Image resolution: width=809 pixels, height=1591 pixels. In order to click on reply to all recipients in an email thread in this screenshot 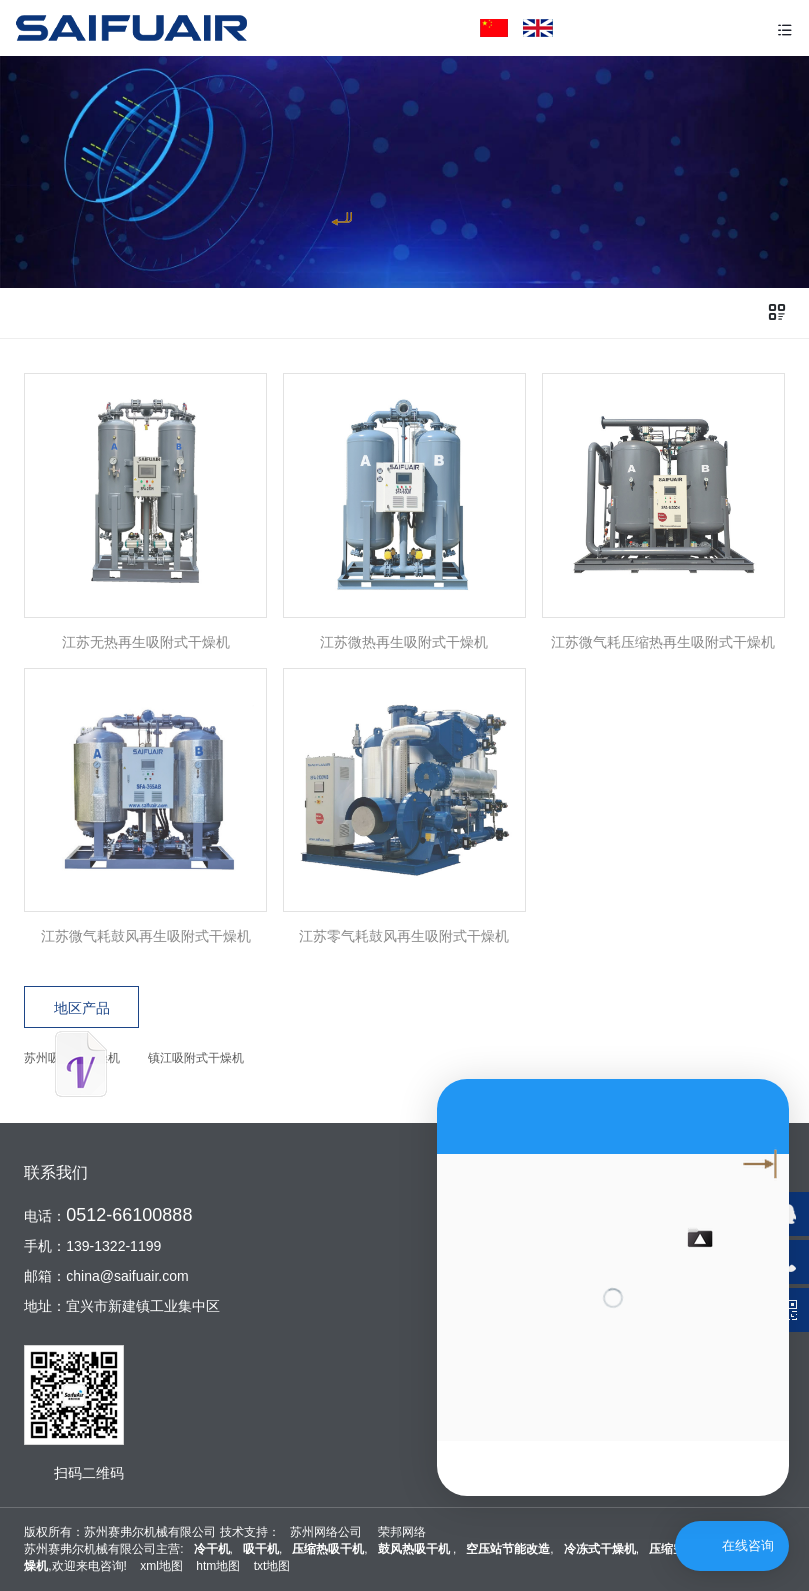, I will do `click(341, 217)`.